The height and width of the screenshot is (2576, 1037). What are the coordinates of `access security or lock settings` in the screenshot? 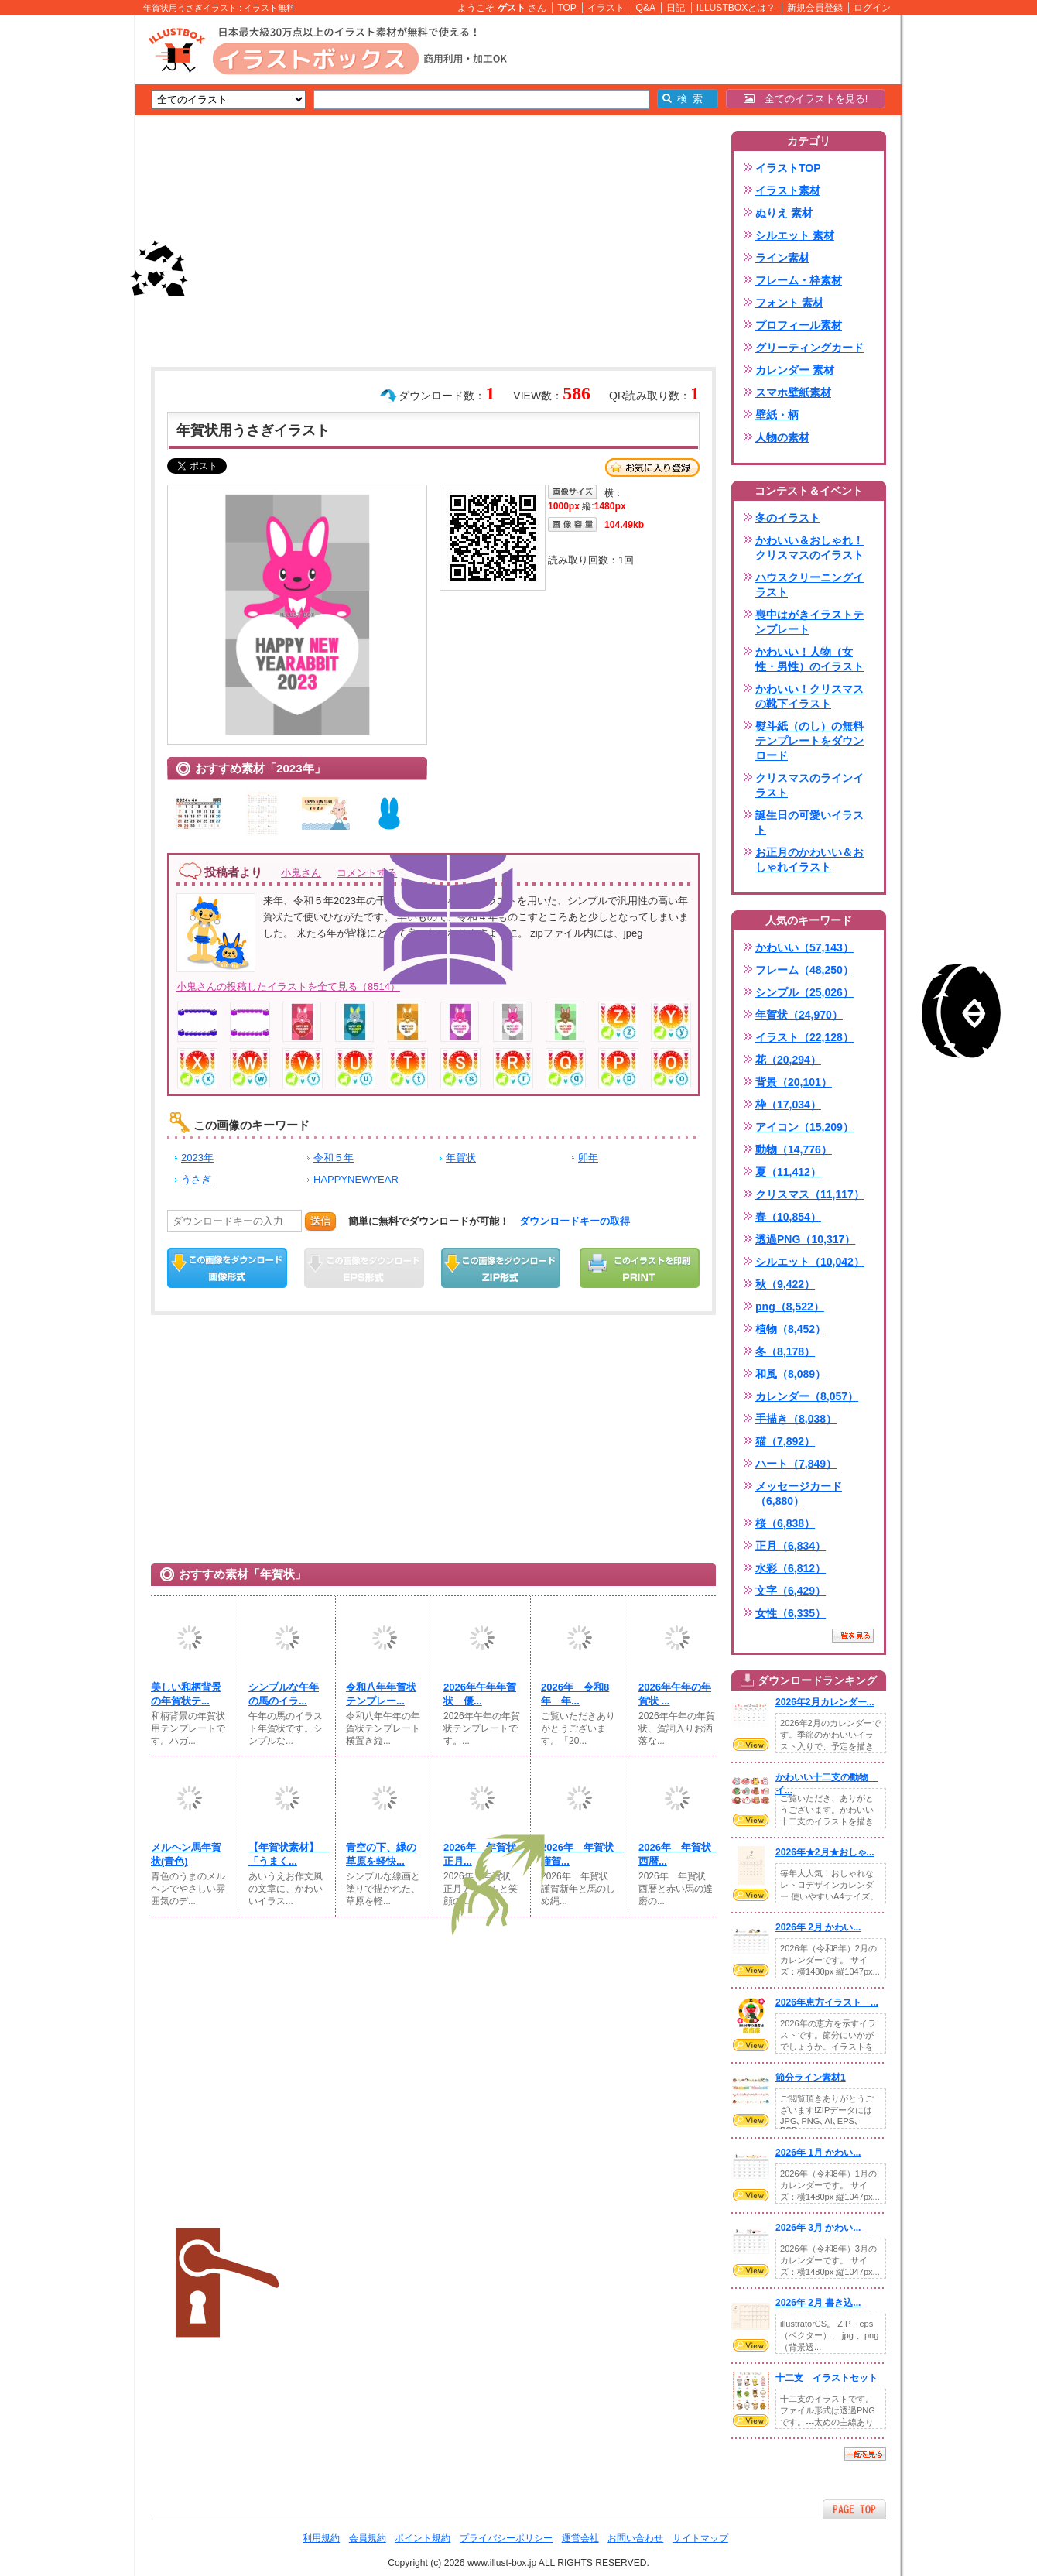 It's located at (222, 2283).